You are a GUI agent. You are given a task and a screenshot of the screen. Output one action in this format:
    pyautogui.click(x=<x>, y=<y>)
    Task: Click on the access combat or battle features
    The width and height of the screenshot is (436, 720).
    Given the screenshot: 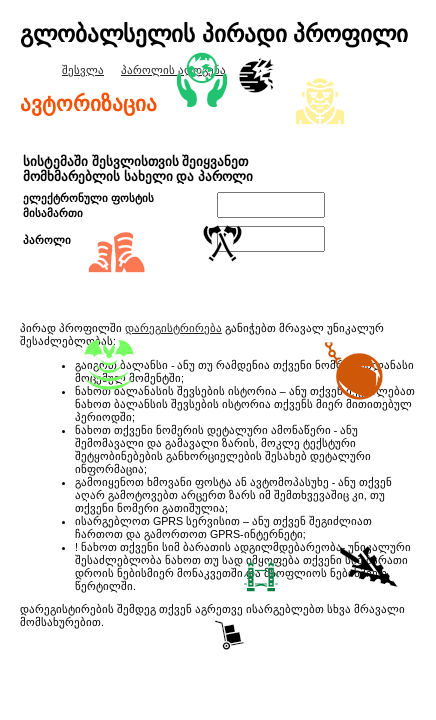 What is the action you would take?
    pyautogui.click(x=222, y=243)
    